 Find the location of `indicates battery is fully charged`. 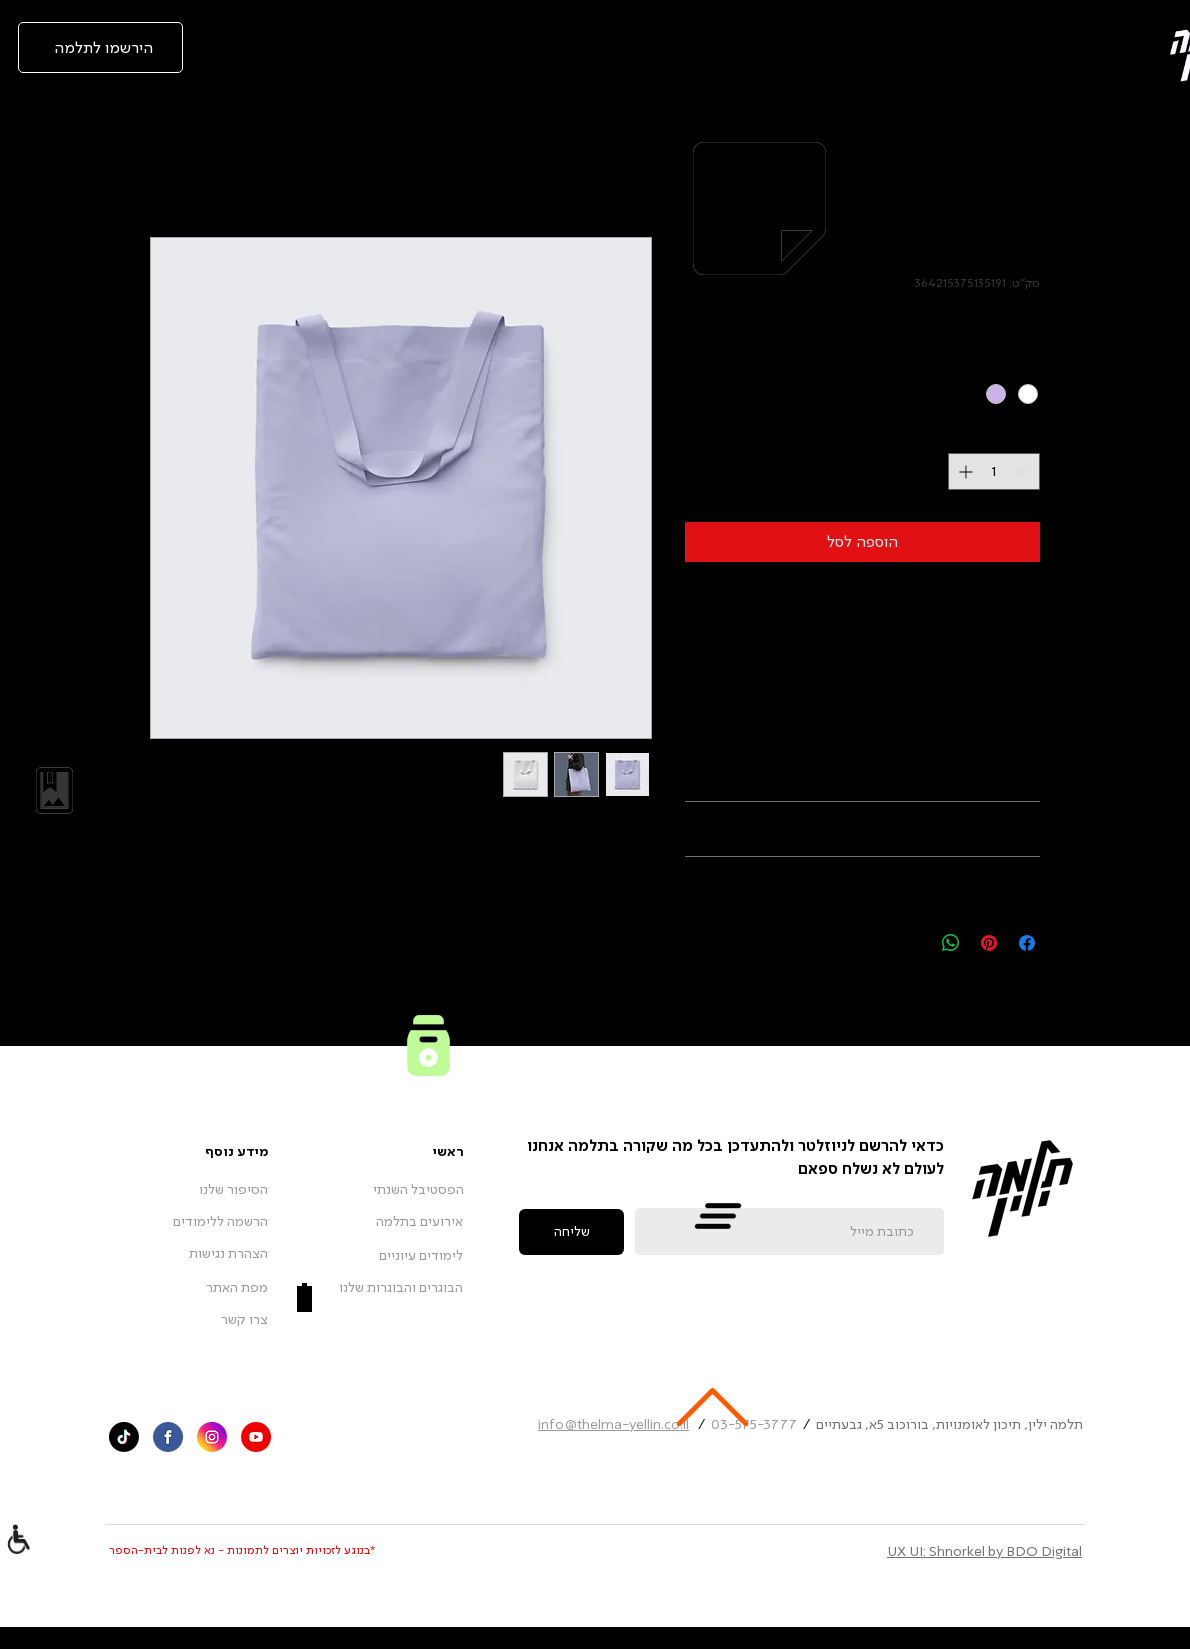

indicates battery is fully charged is located at coordinates (304, 1297).